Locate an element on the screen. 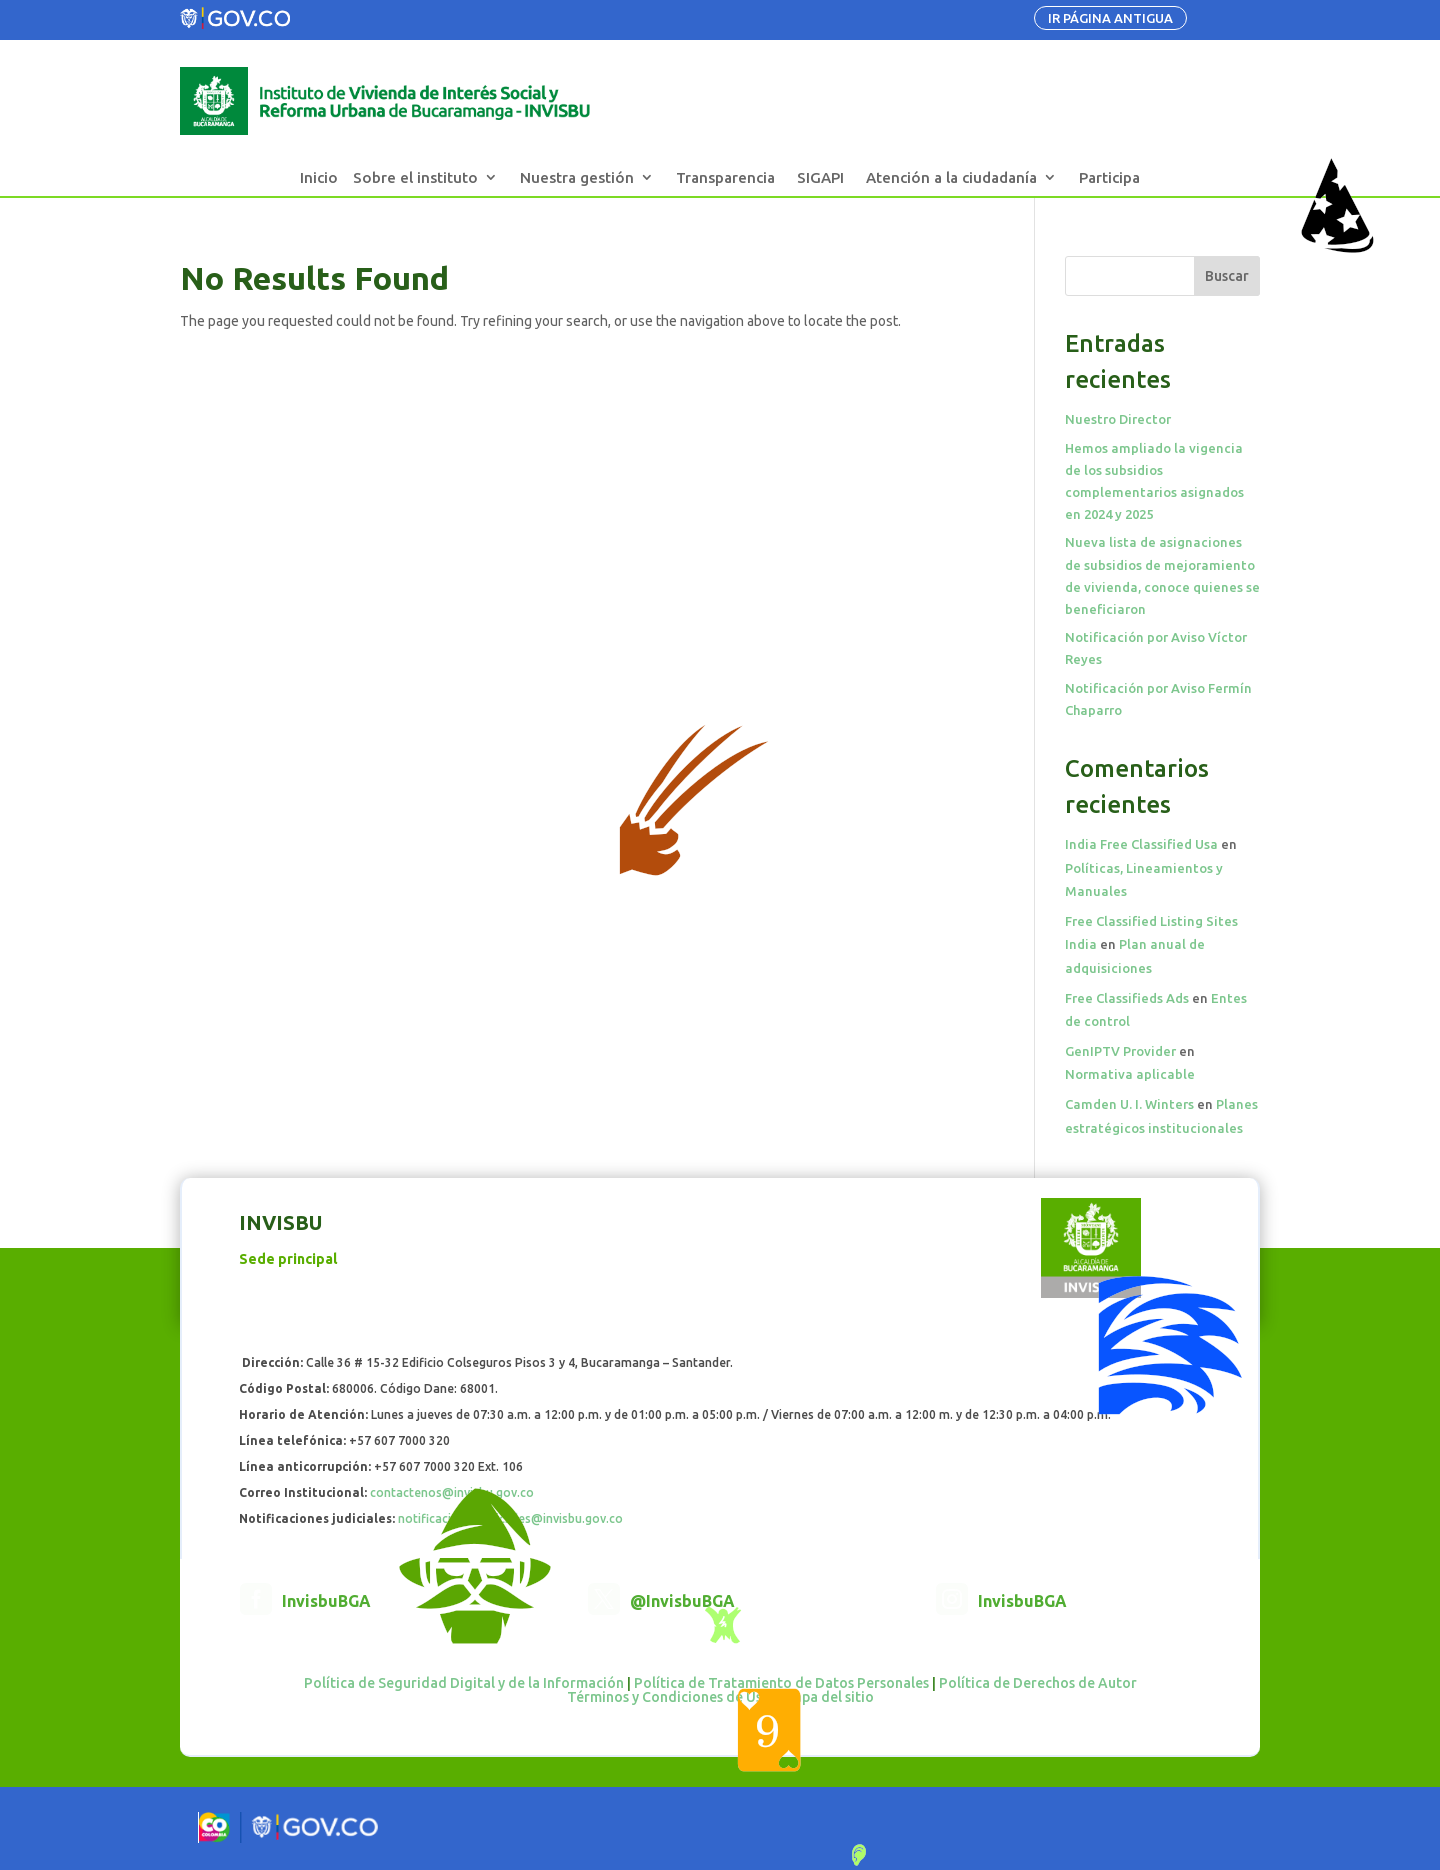 This screenshot has width=1440, height=1870. access wizard or mage character class is located at coordinates (475, 1566).